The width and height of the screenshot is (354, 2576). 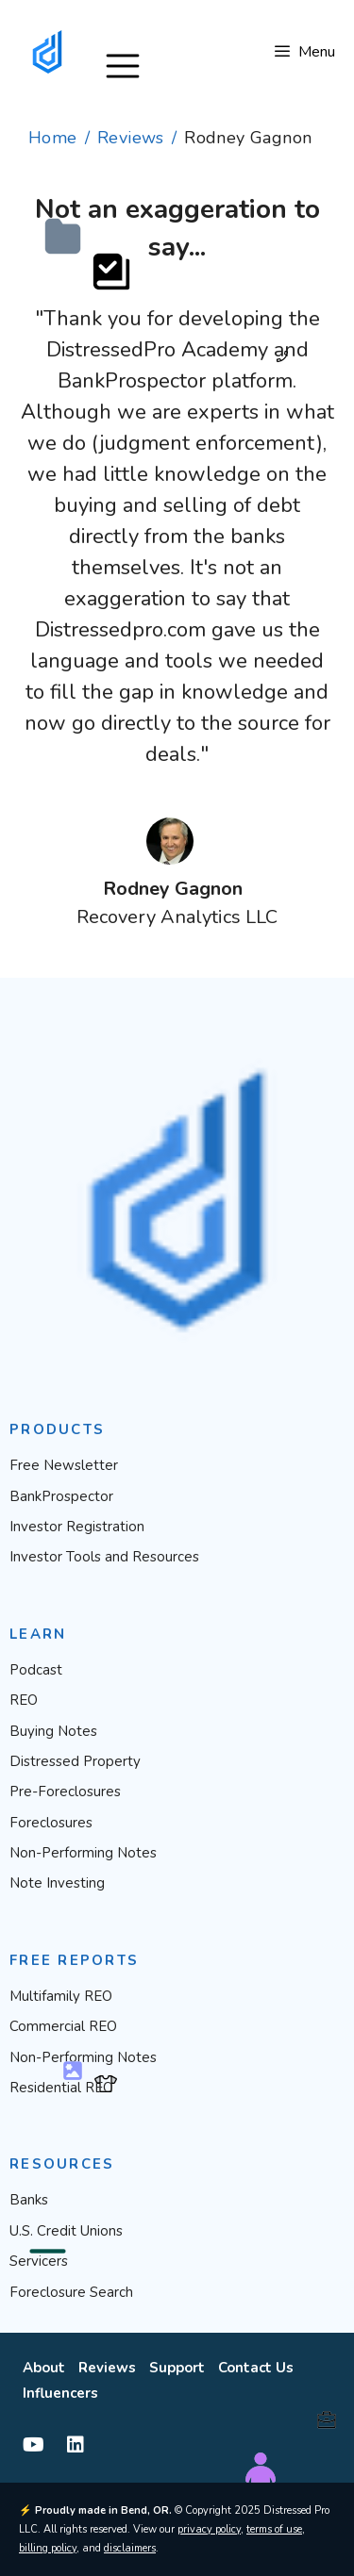 What do you see at coordinates (261, 2468) in the screenshot?
I see `view your profile` at bounding box center [261, 2468].